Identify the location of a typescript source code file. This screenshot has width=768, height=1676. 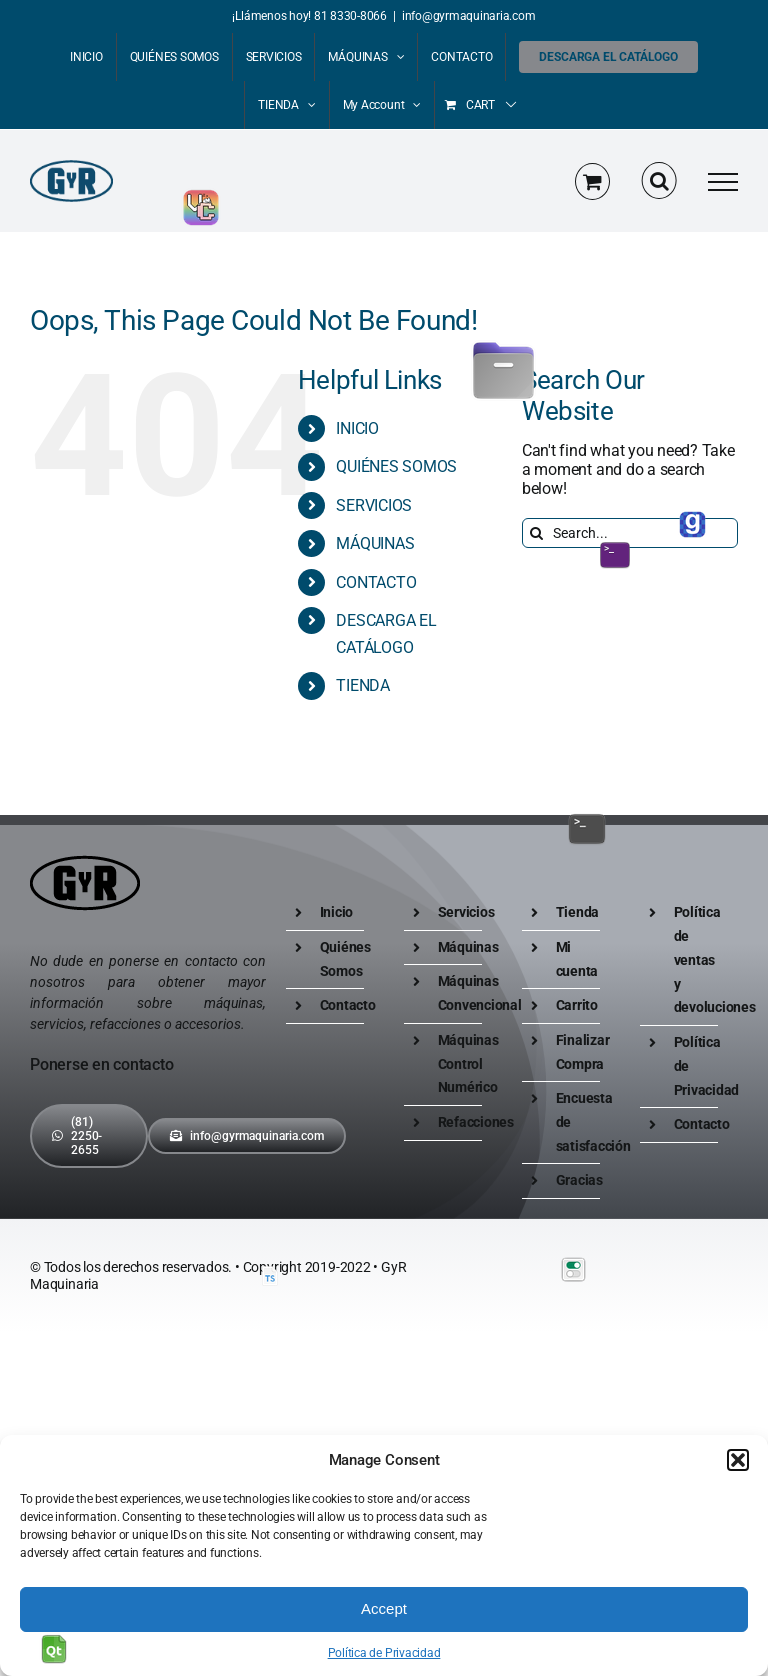
(270, 1276).